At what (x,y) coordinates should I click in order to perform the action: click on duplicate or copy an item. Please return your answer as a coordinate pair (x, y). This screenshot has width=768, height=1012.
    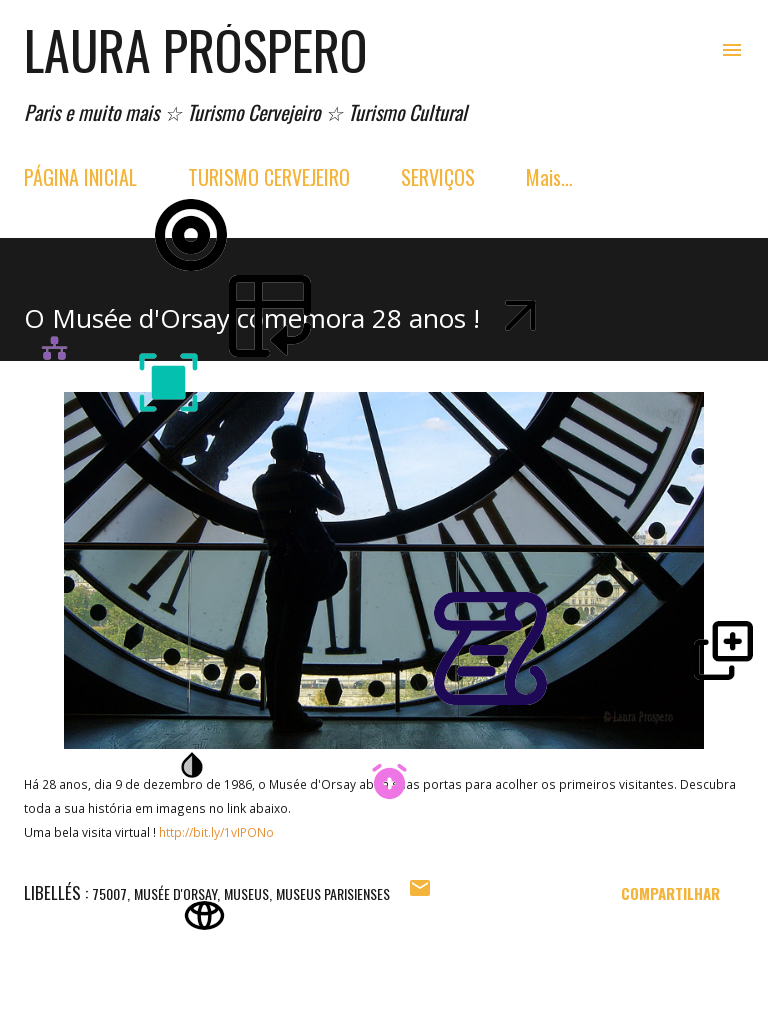
    Looking at the image, I should click on (723, 650).